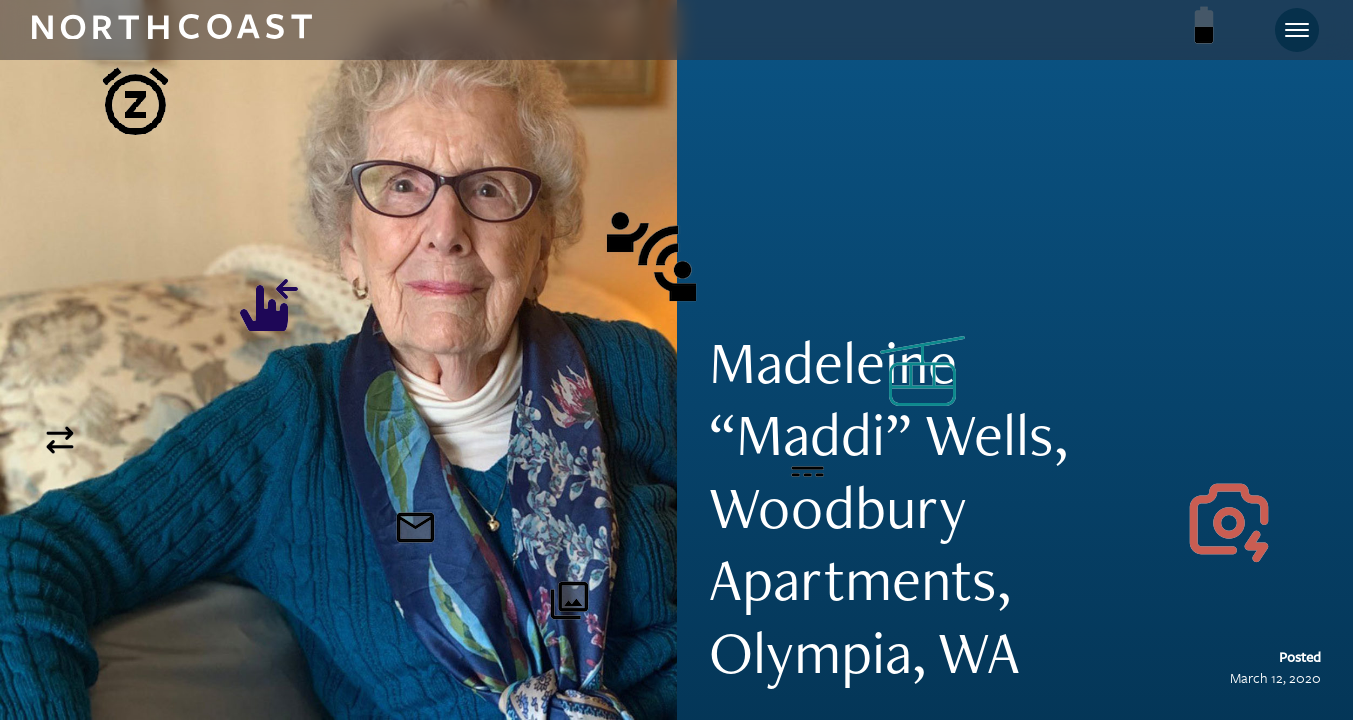  I want to click on swipe left to navigate or dismiss, so click(266, 307).